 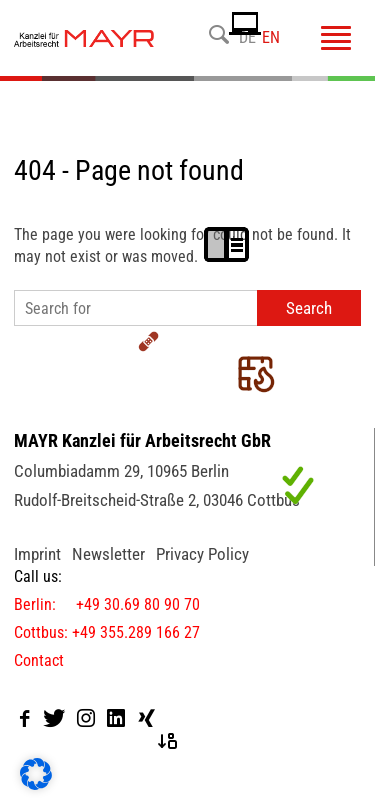 What do you see at coordinates (226, 243) in the screenshot?
I see `switch to reader mode for distraction-free reading` at bounding box center [226, 243].